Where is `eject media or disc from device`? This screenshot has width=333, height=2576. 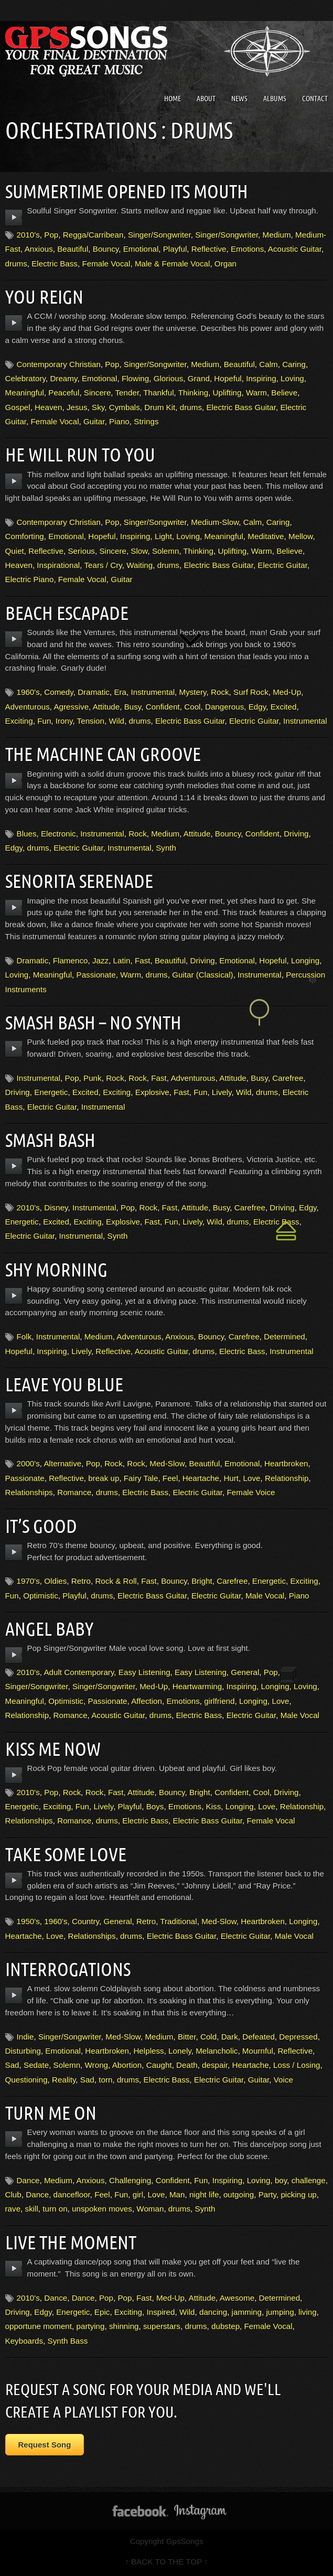
eject media or disc from device is located at coordinates (286, 1232).